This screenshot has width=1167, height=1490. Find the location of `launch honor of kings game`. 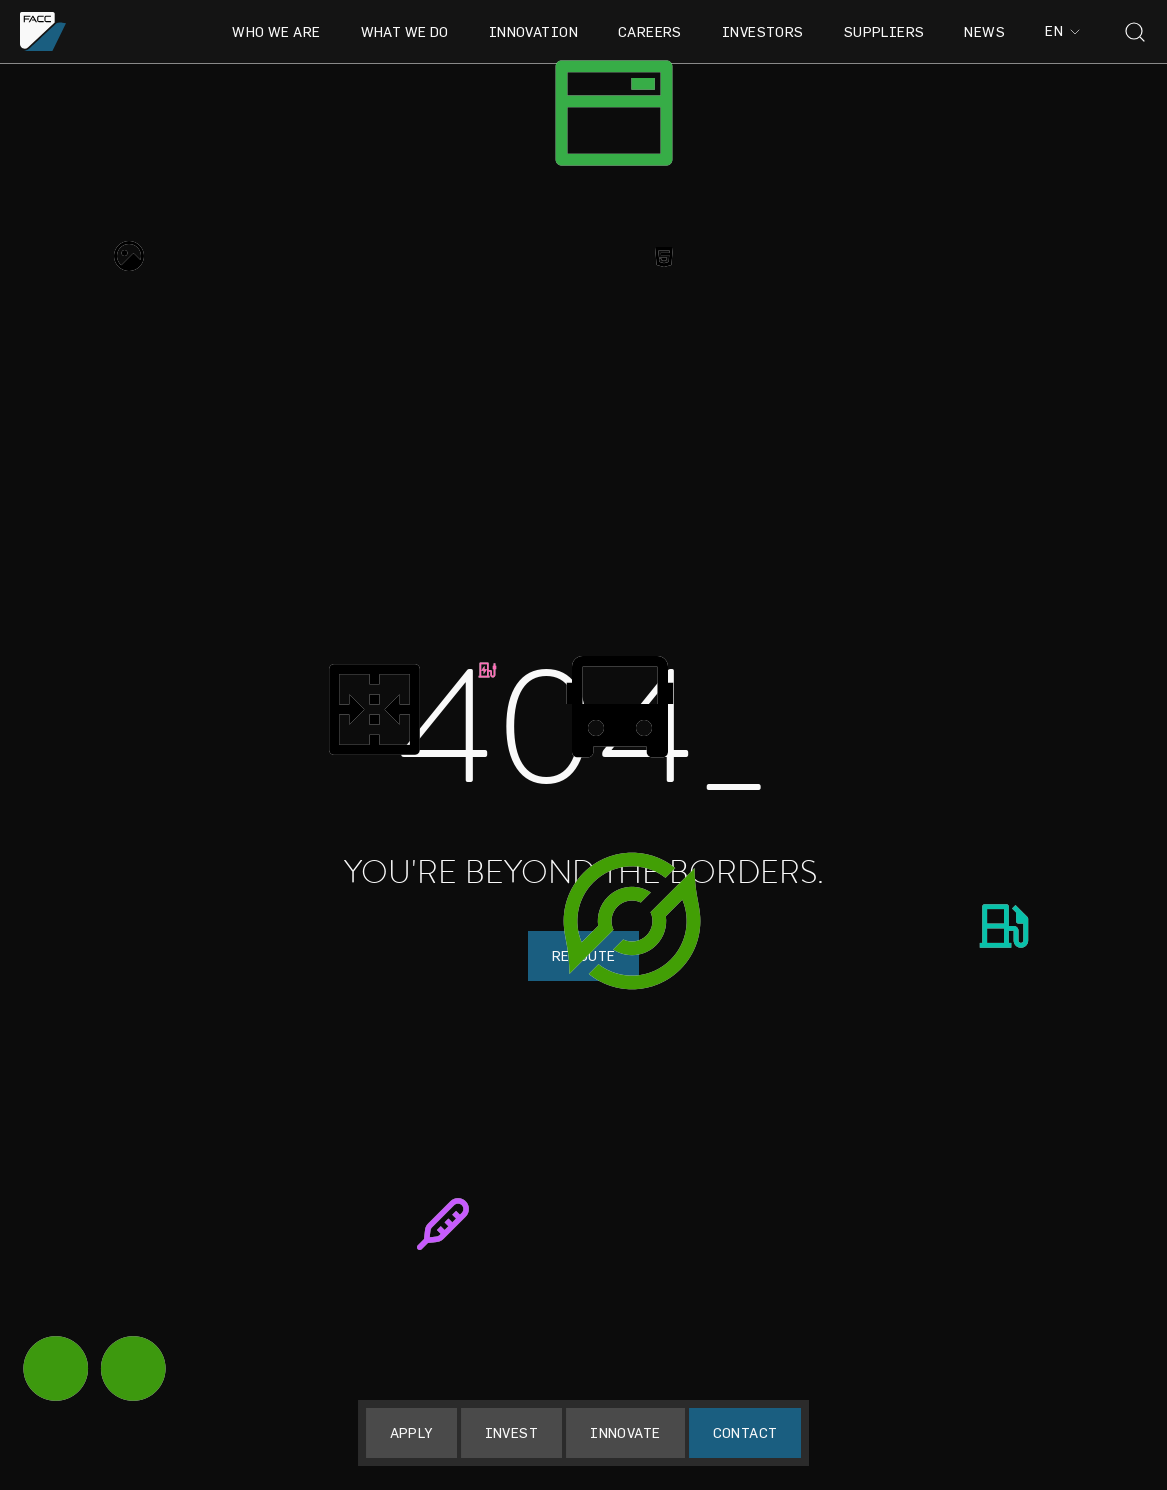

launch honor of kings game is located at coordinates (632, 921).